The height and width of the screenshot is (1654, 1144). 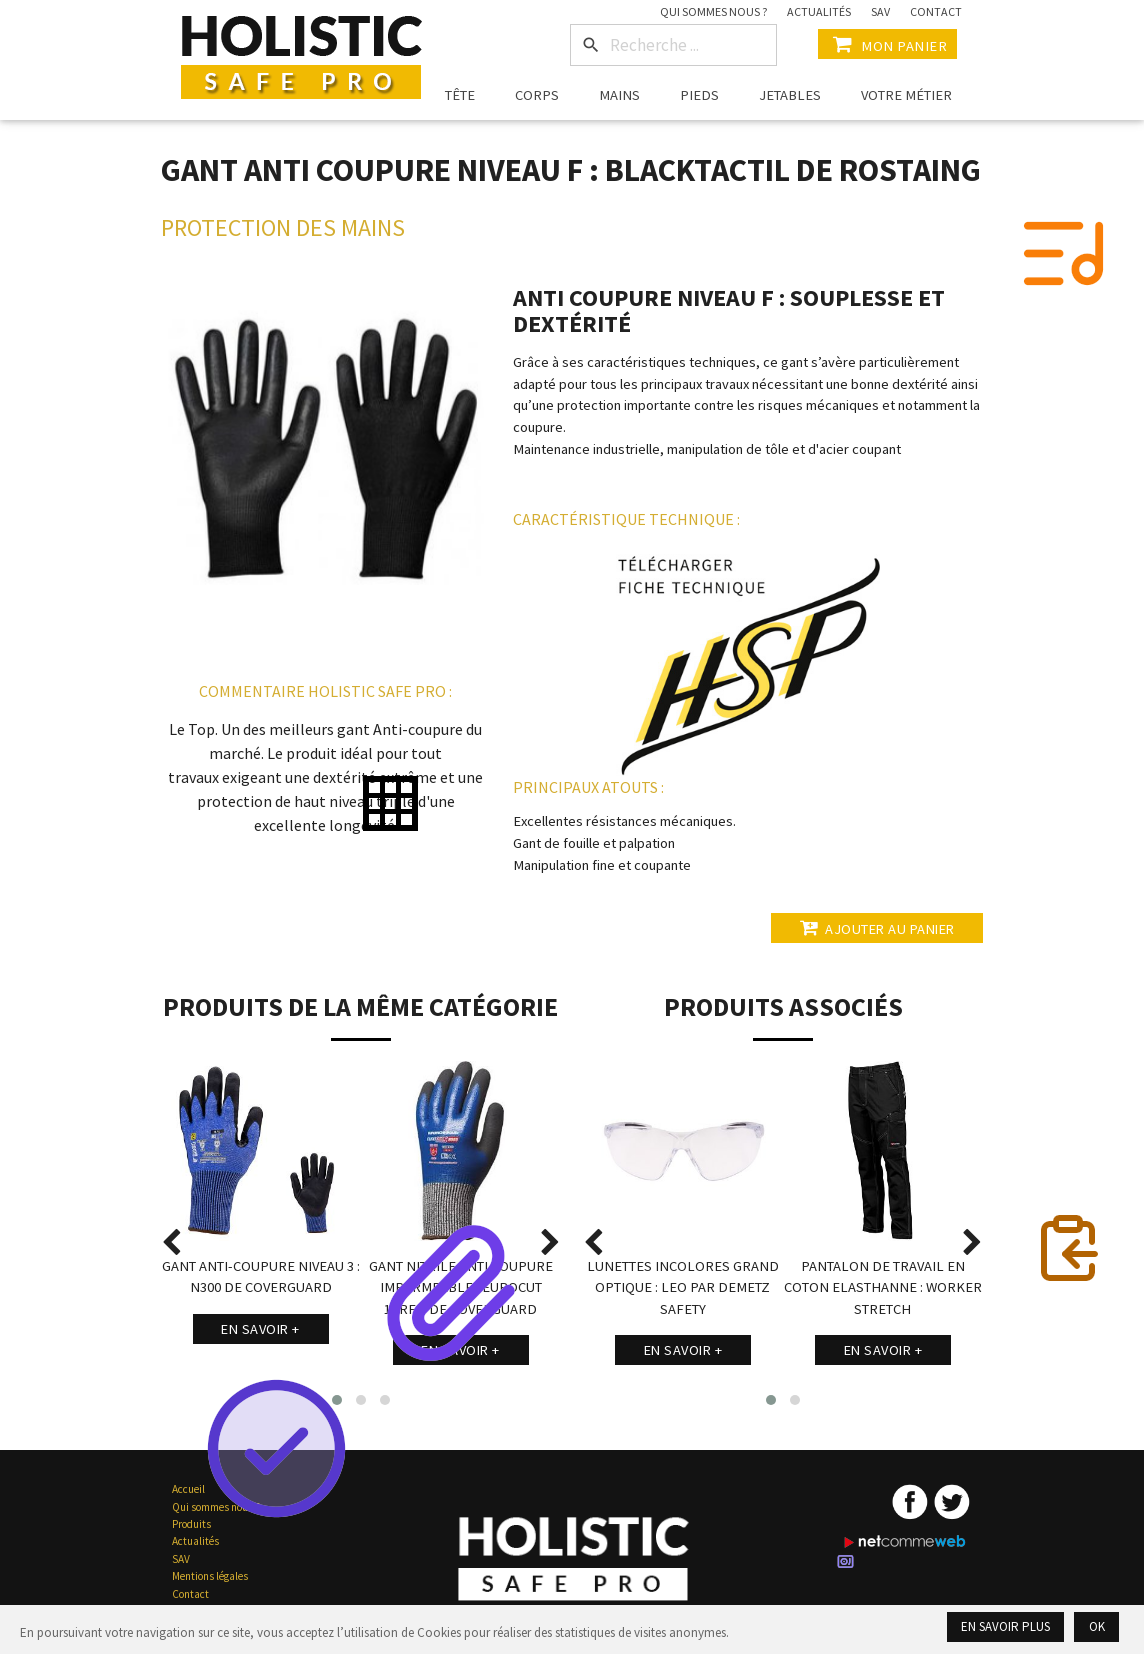 What do you see at coordinates (1063, 253) in the screenshot?
I see `view music playlist` at bounding box center [1063, 253].